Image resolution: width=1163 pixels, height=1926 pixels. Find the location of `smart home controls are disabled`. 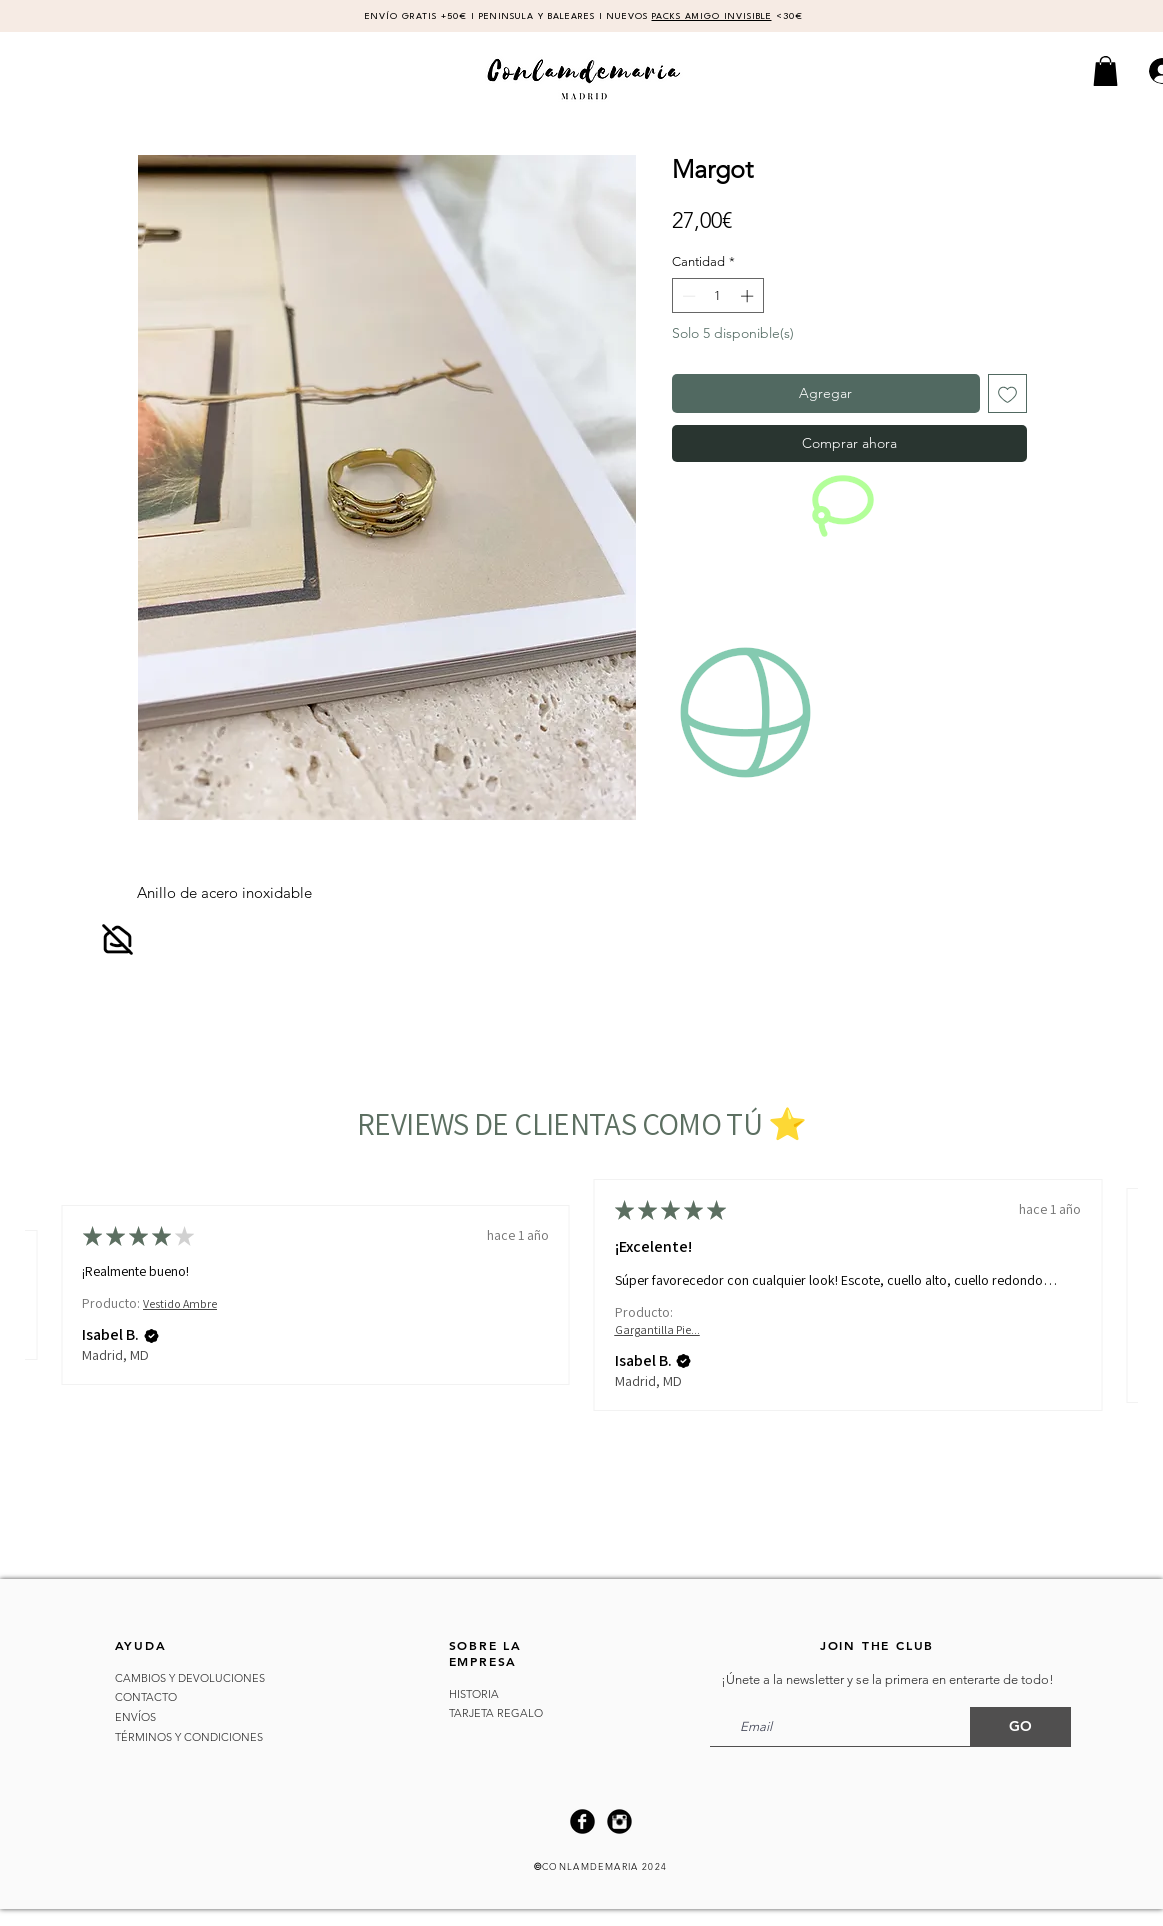

smart home controls are disabled is located at coordinates (117, 939).